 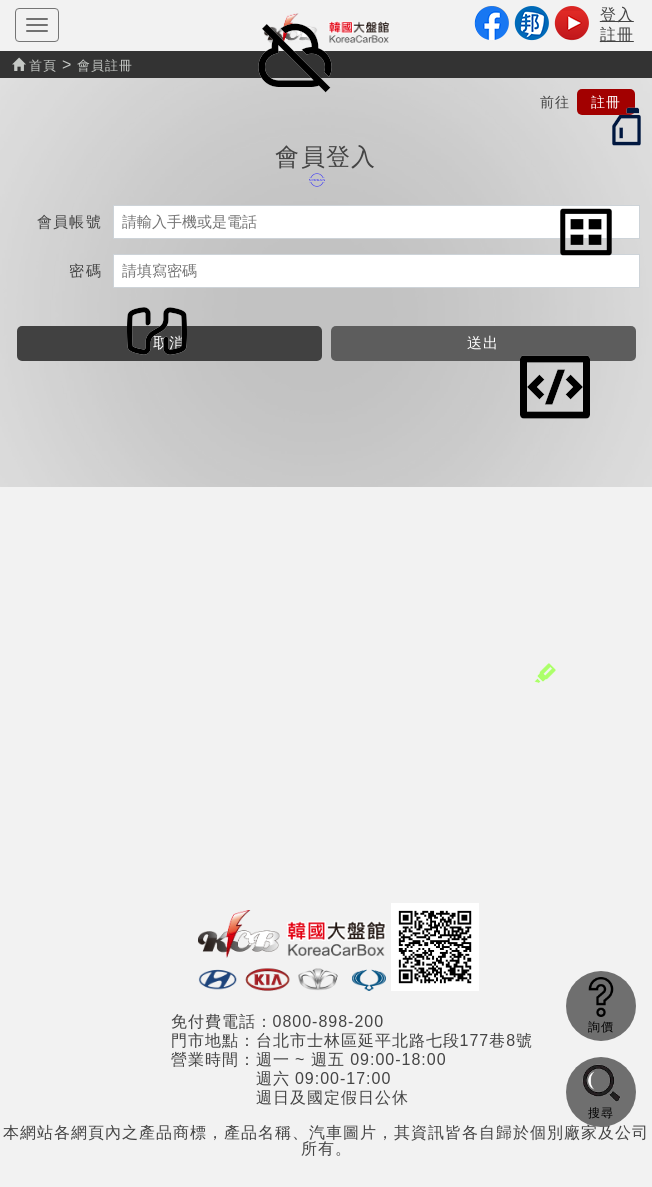 What do you see at coordinates (555, 387) in the screenshot?
I see `view or edit source code` at bounding box center [555, 387].